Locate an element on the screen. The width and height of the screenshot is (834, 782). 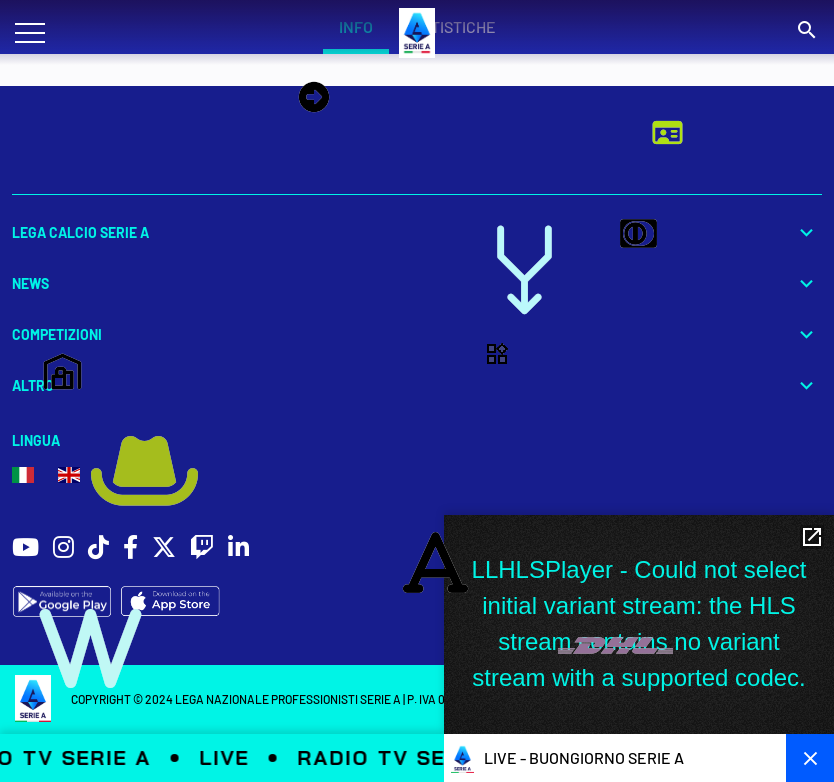
access widgets or app shortcuts is located at coordinates (497, 354).